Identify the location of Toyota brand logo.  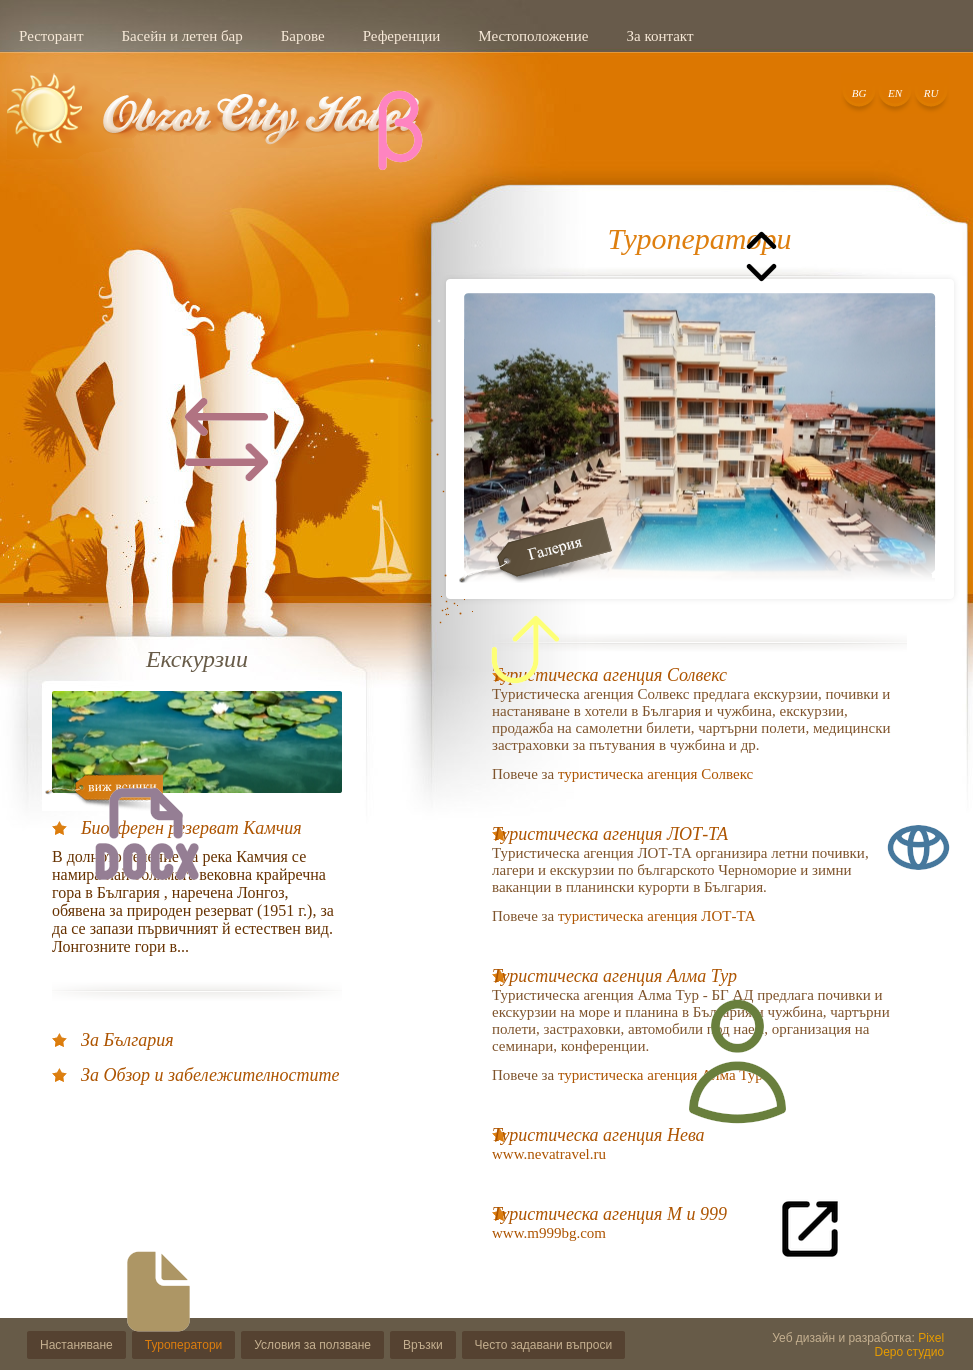
(918, 847).